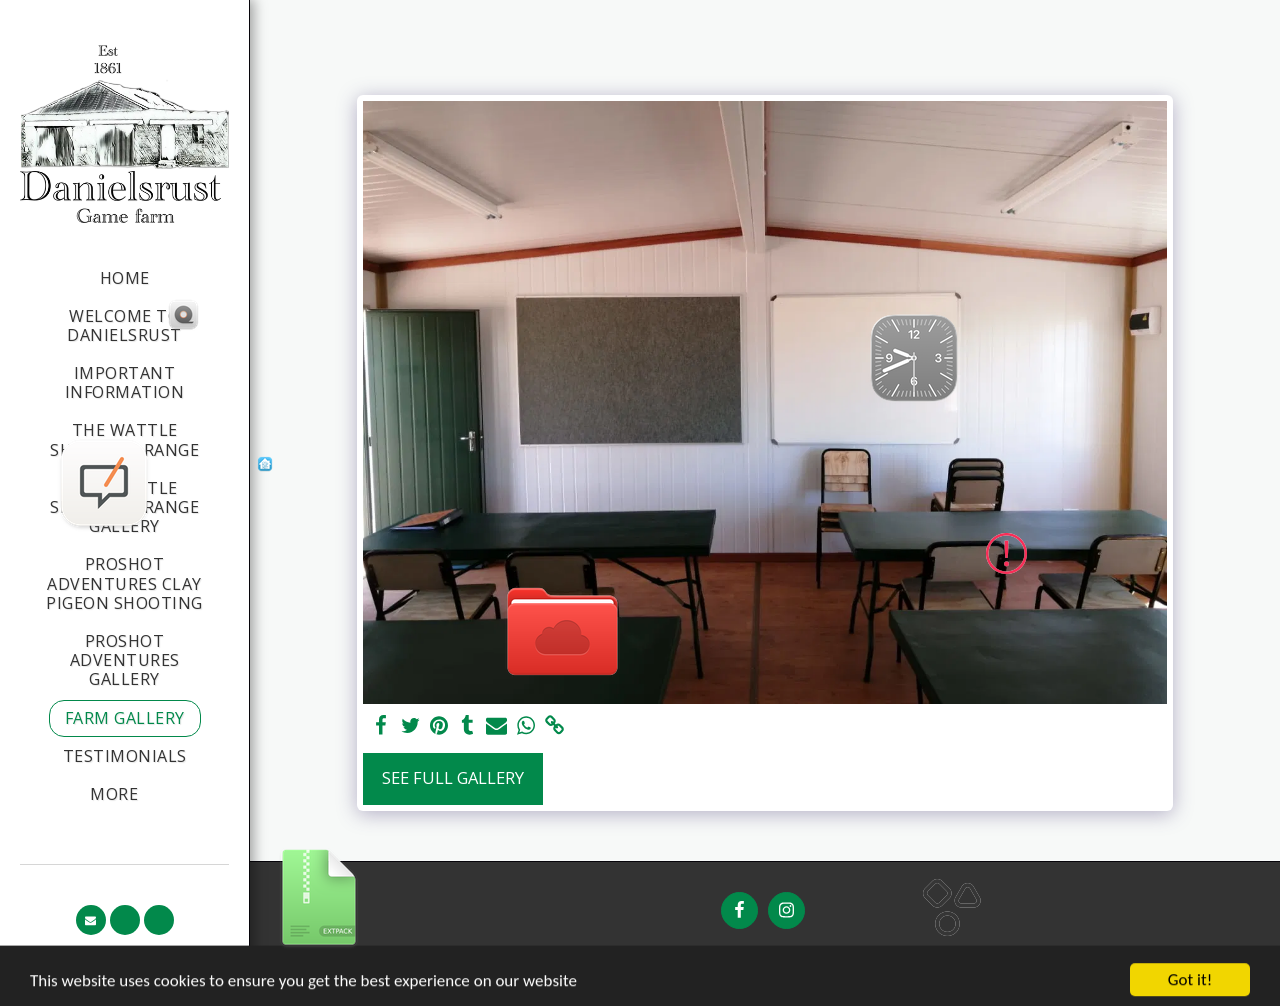 The height and width of the screenshot is (1006, 1280). What do you see at coordinates (914, 358) in the screenshot?
I see `open the clock app` at bounding box center [914, 358].